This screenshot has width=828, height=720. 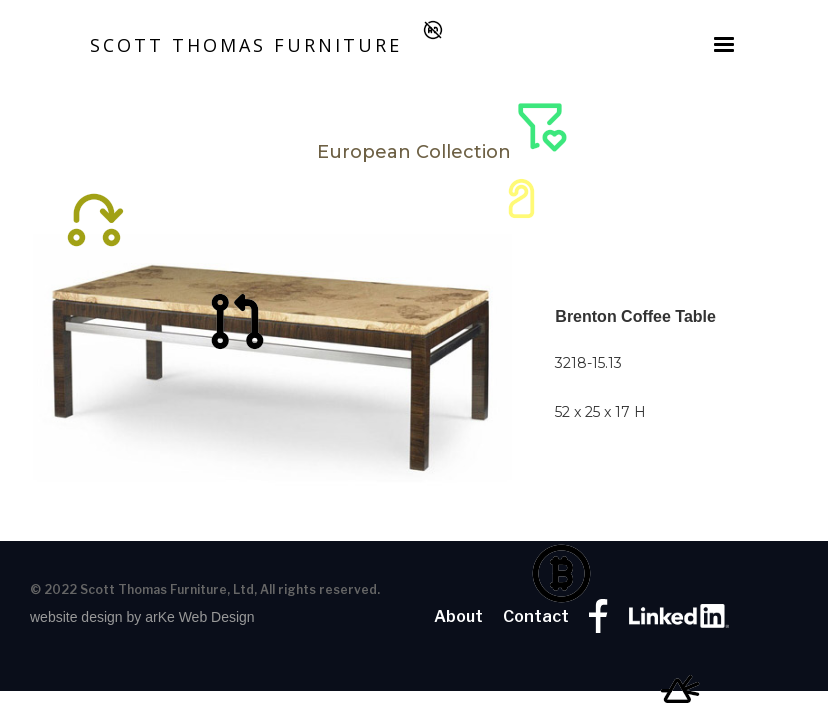 I want to click on view pull request details, so click(x=237, y=321).